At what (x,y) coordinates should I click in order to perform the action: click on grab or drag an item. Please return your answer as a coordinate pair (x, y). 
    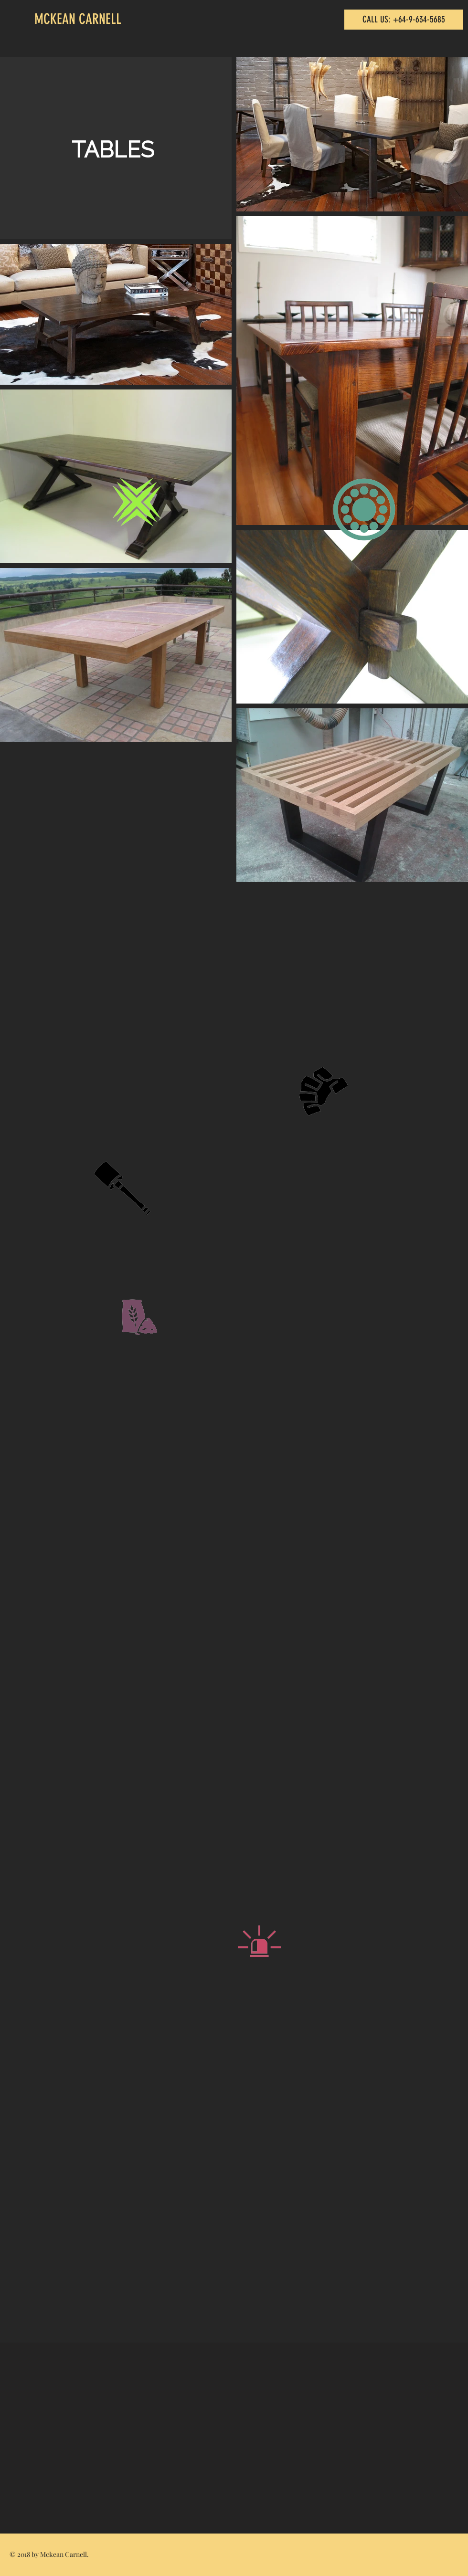
    Looking at the image, I should click on (324, 1091).